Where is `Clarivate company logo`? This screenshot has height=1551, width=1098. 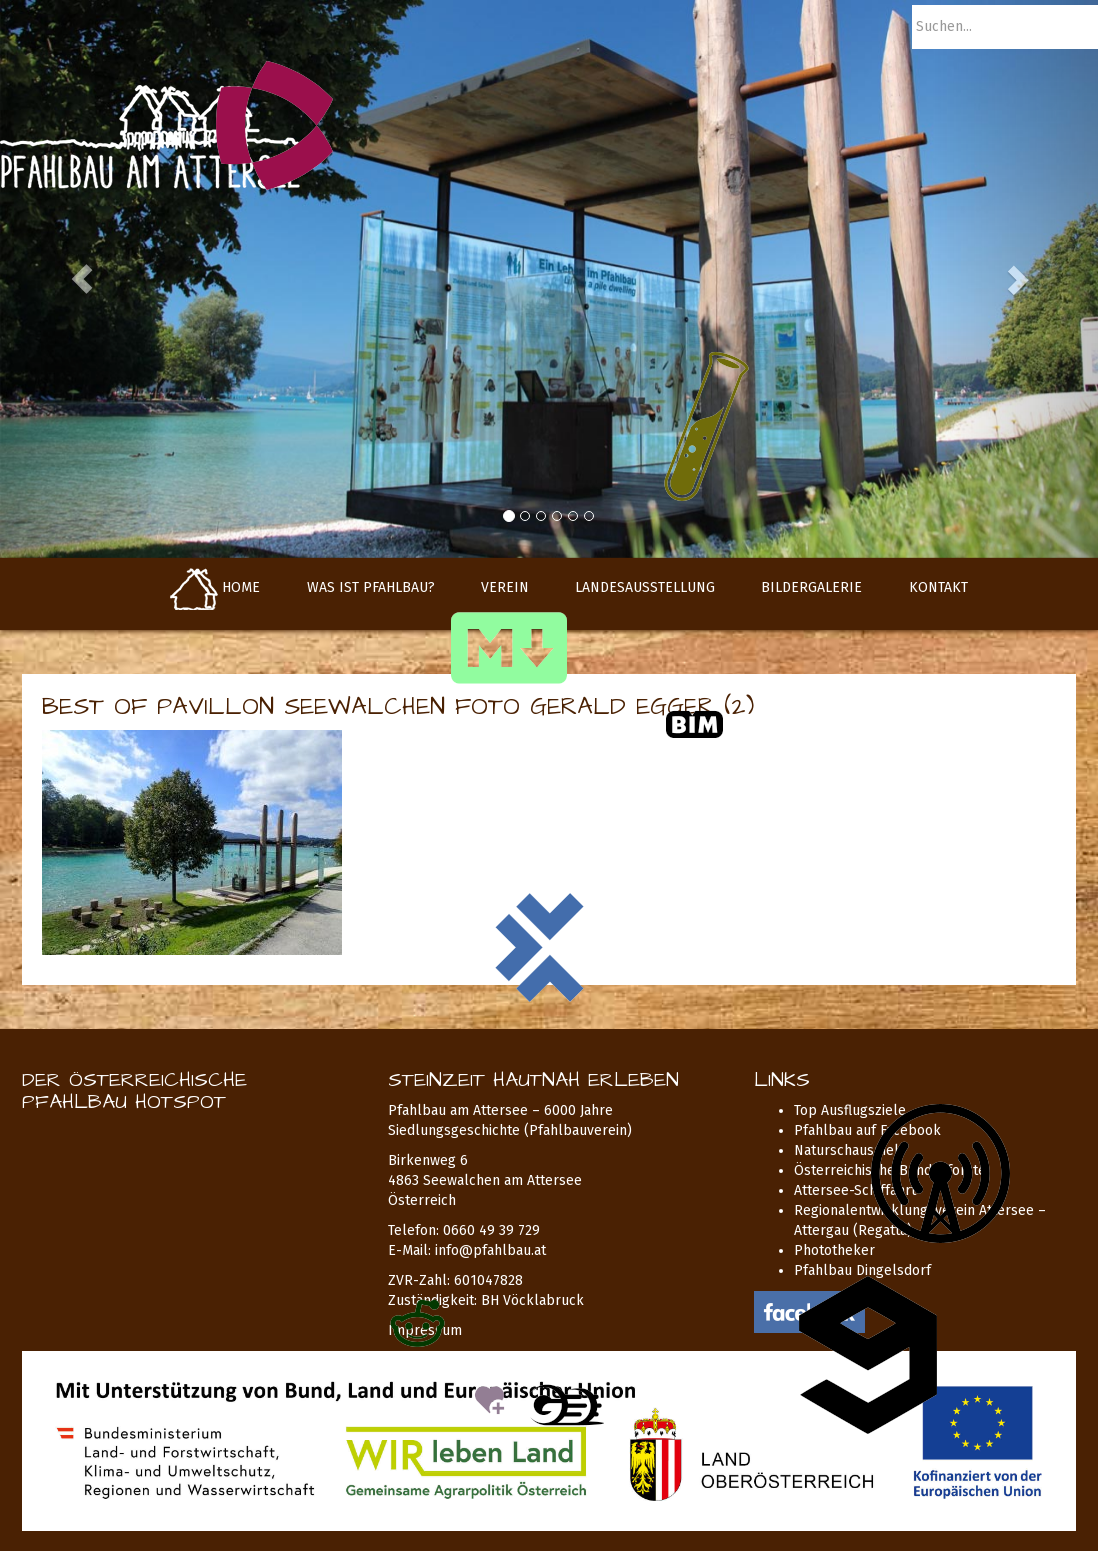 Clarivate company logo is located at coordinates (274, 125).